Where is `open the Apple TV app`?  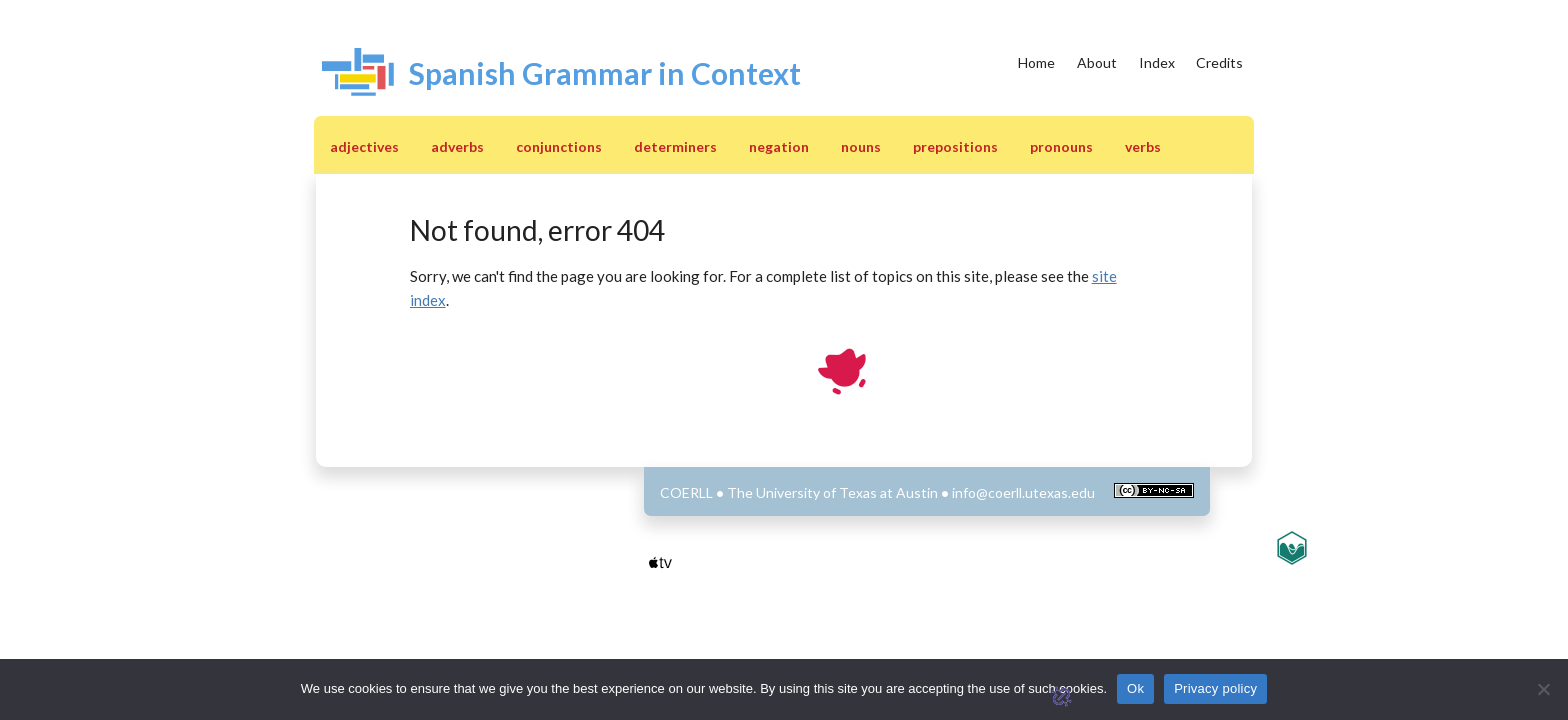 open the Apple TV app is located at coordinates (660, 562).